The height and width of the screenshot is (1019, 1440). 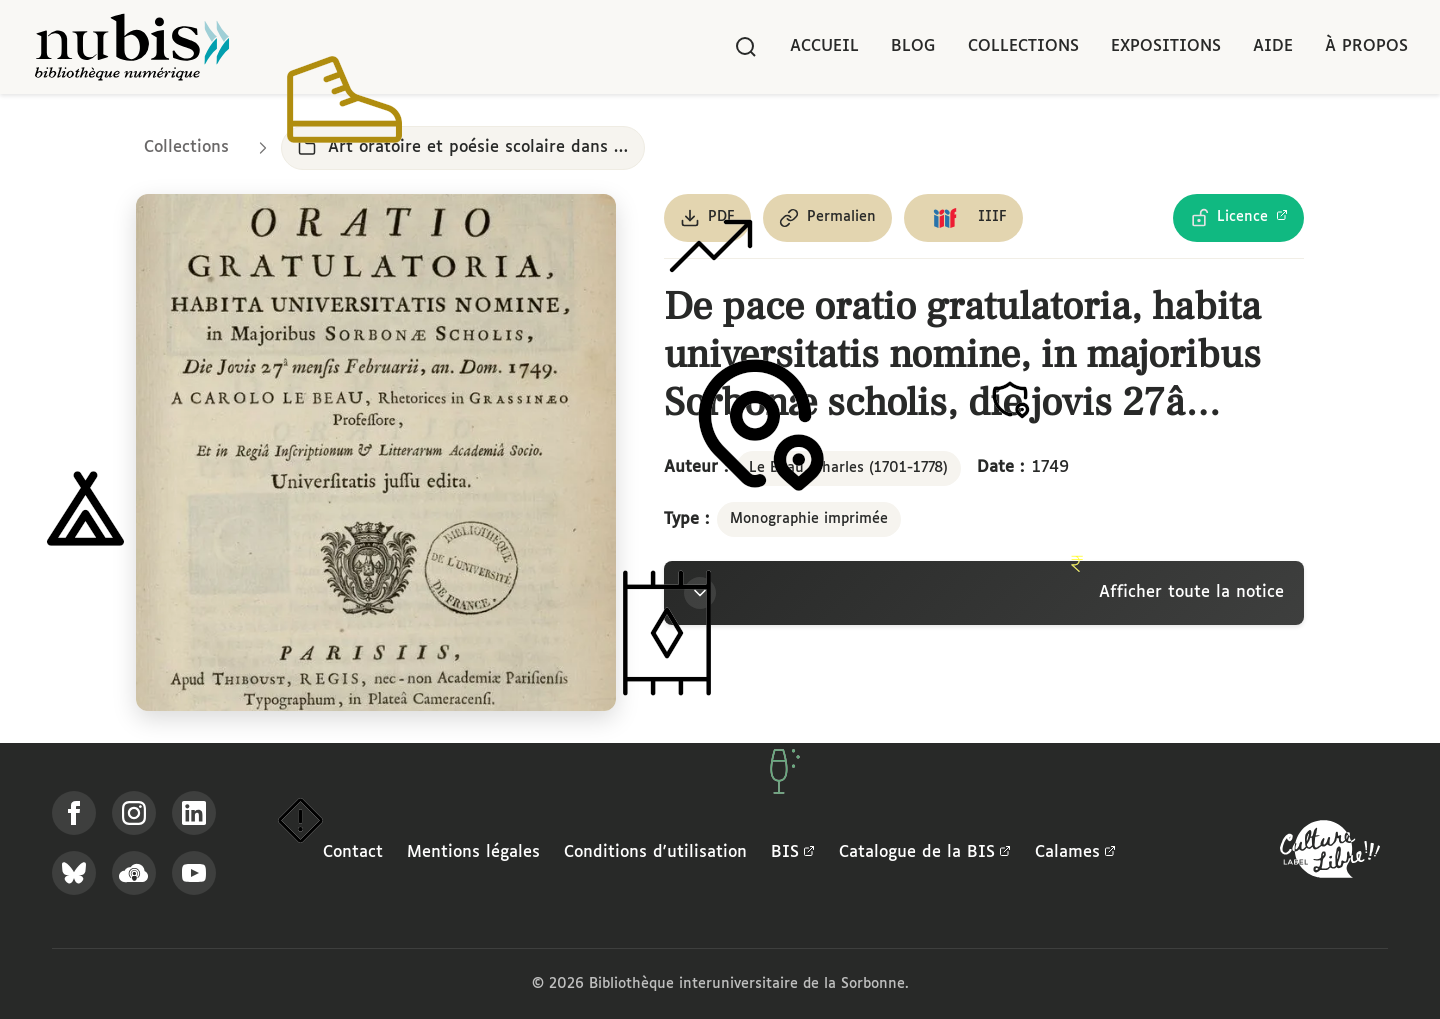 I want to click on set a secure location or safe zone, so click(x=1010, y=399).